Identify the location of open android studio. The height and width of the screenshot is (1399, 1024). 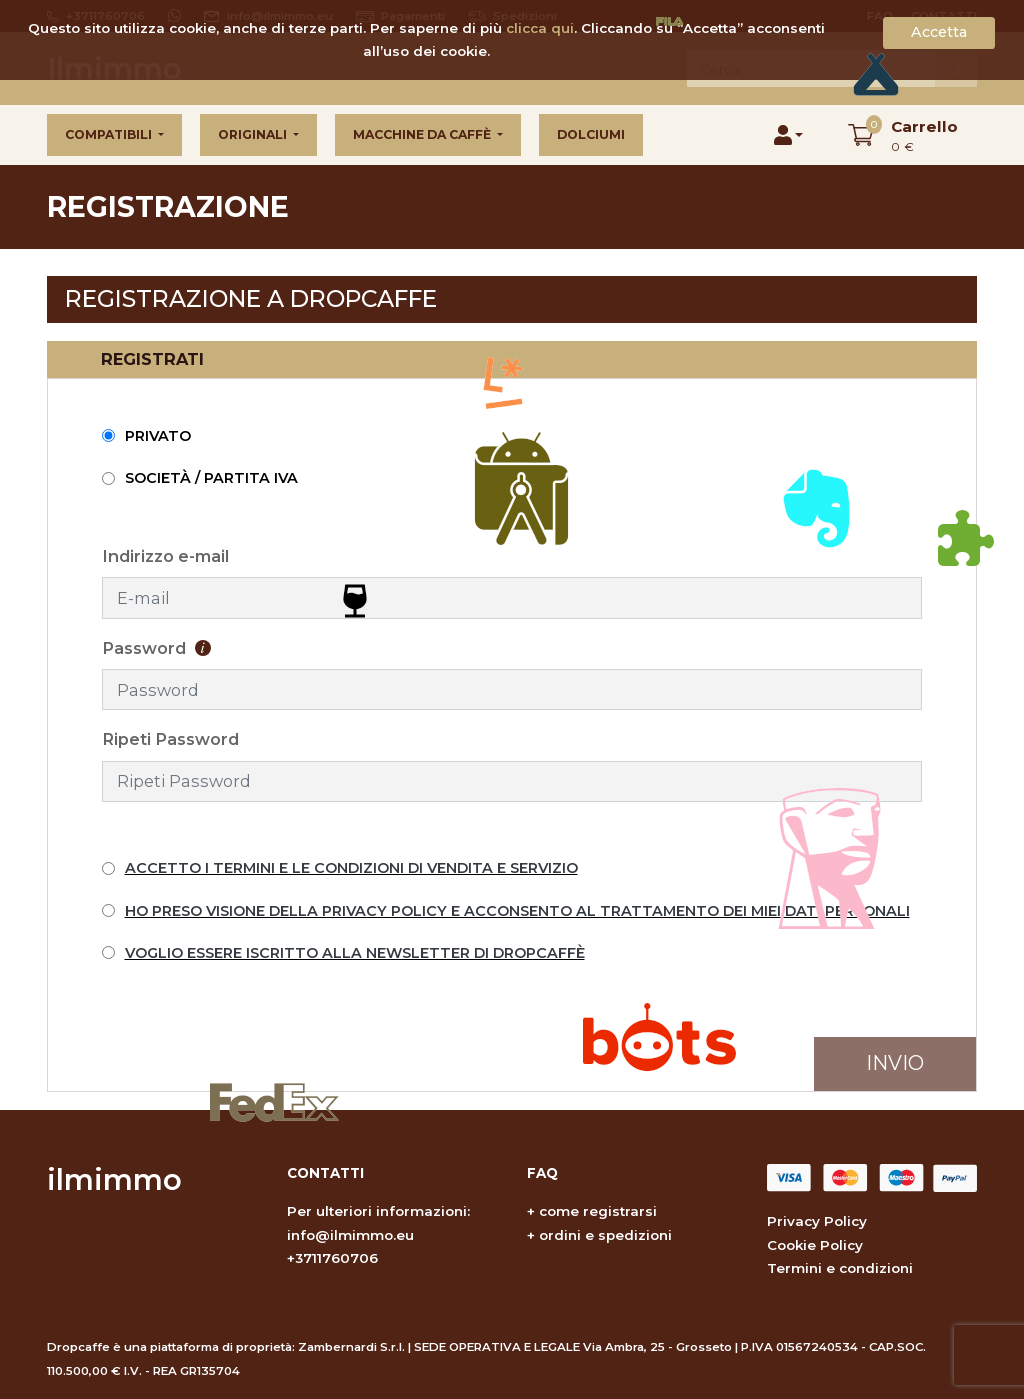
(521, 488).